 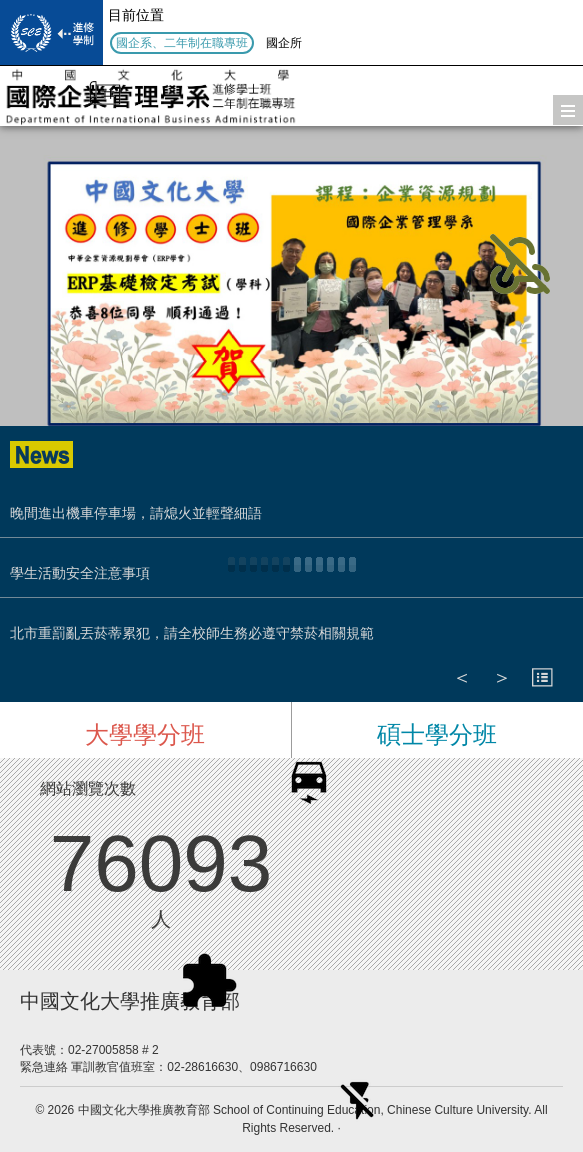 What do you see at coordinates (309, 783) in the screenshot?
I see `locate nearby electric vehicle charging stations` at bounding box center [309, 783].